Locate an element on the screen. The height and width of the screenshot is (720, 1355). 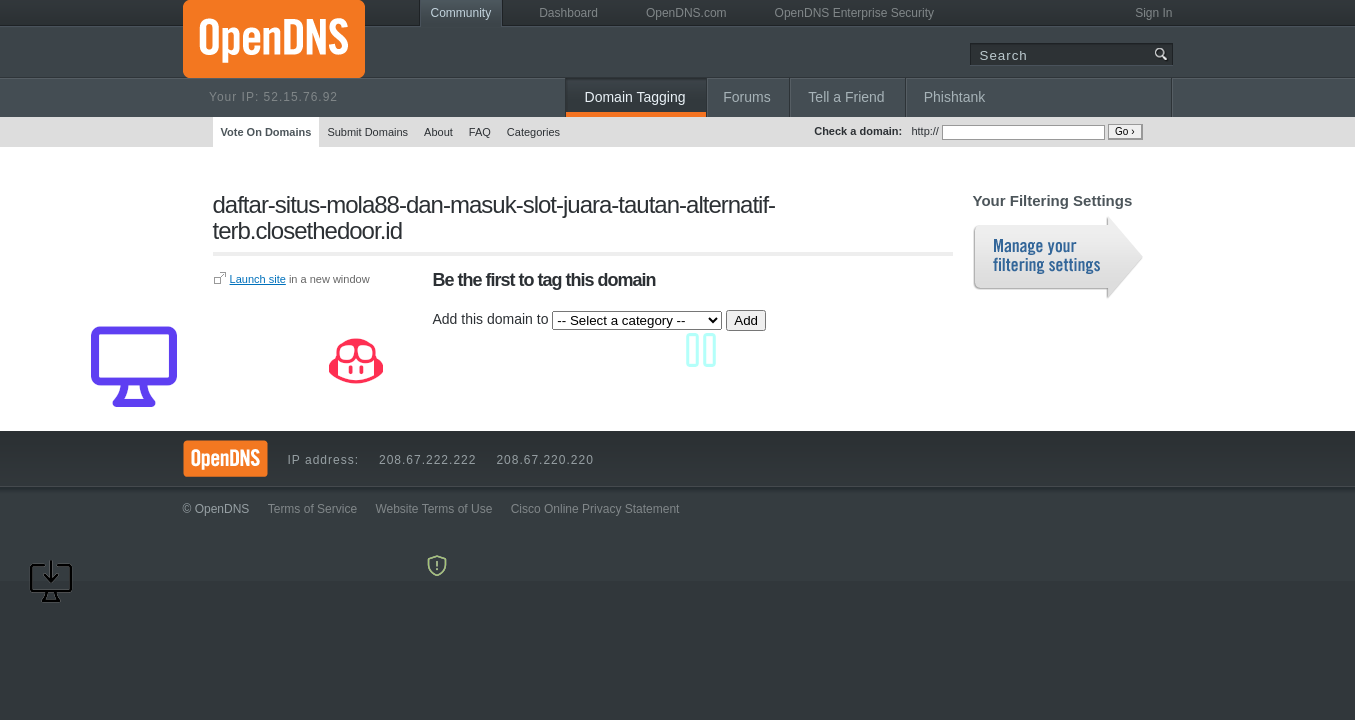
download to desktop is located at coordinates (51, 583).